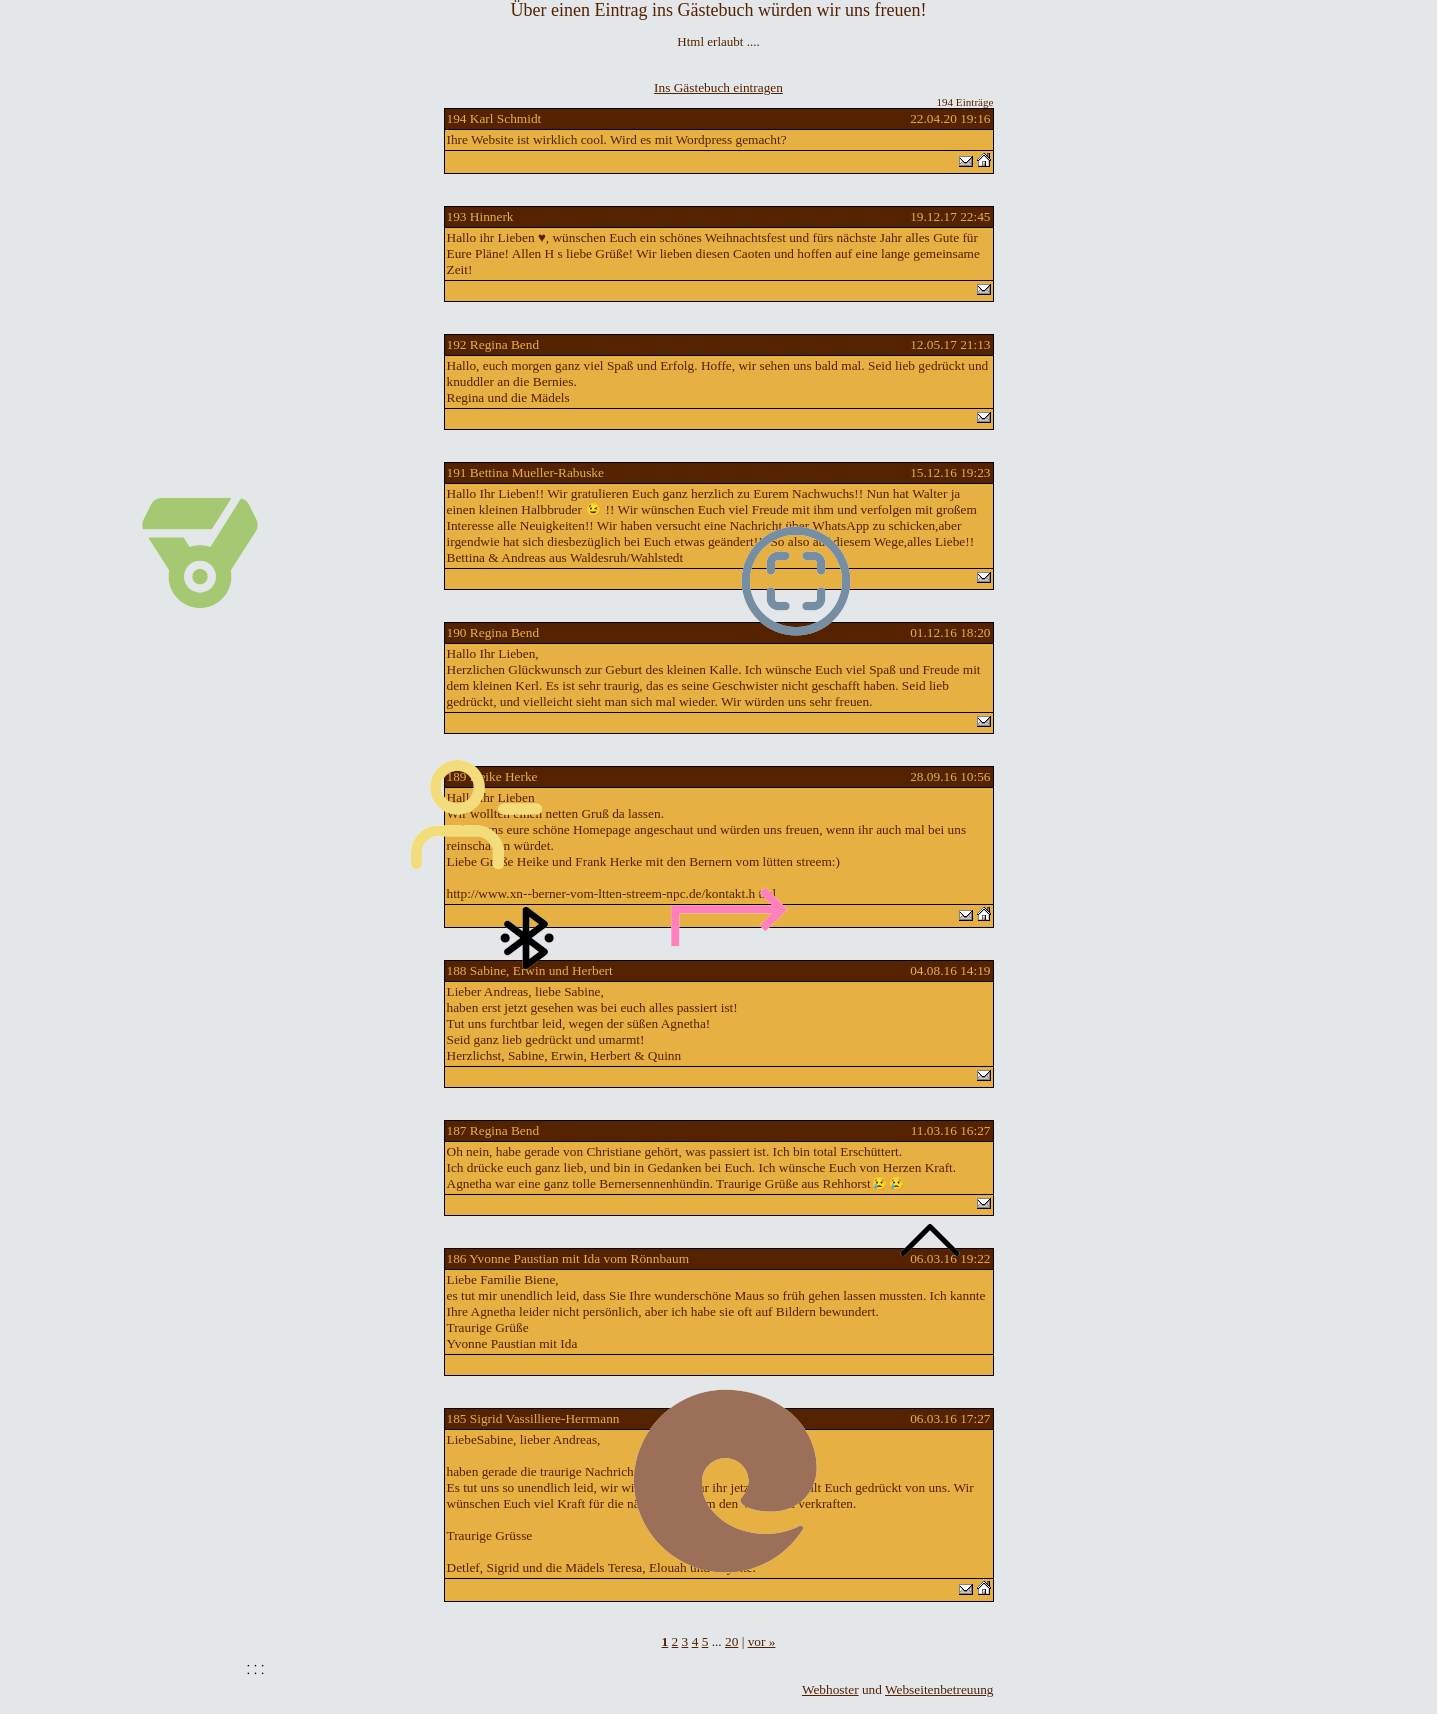  Describe the element at coordinates (796, 581) in the screenshot. I see `tap to scan a QR code or barcode` at that location.